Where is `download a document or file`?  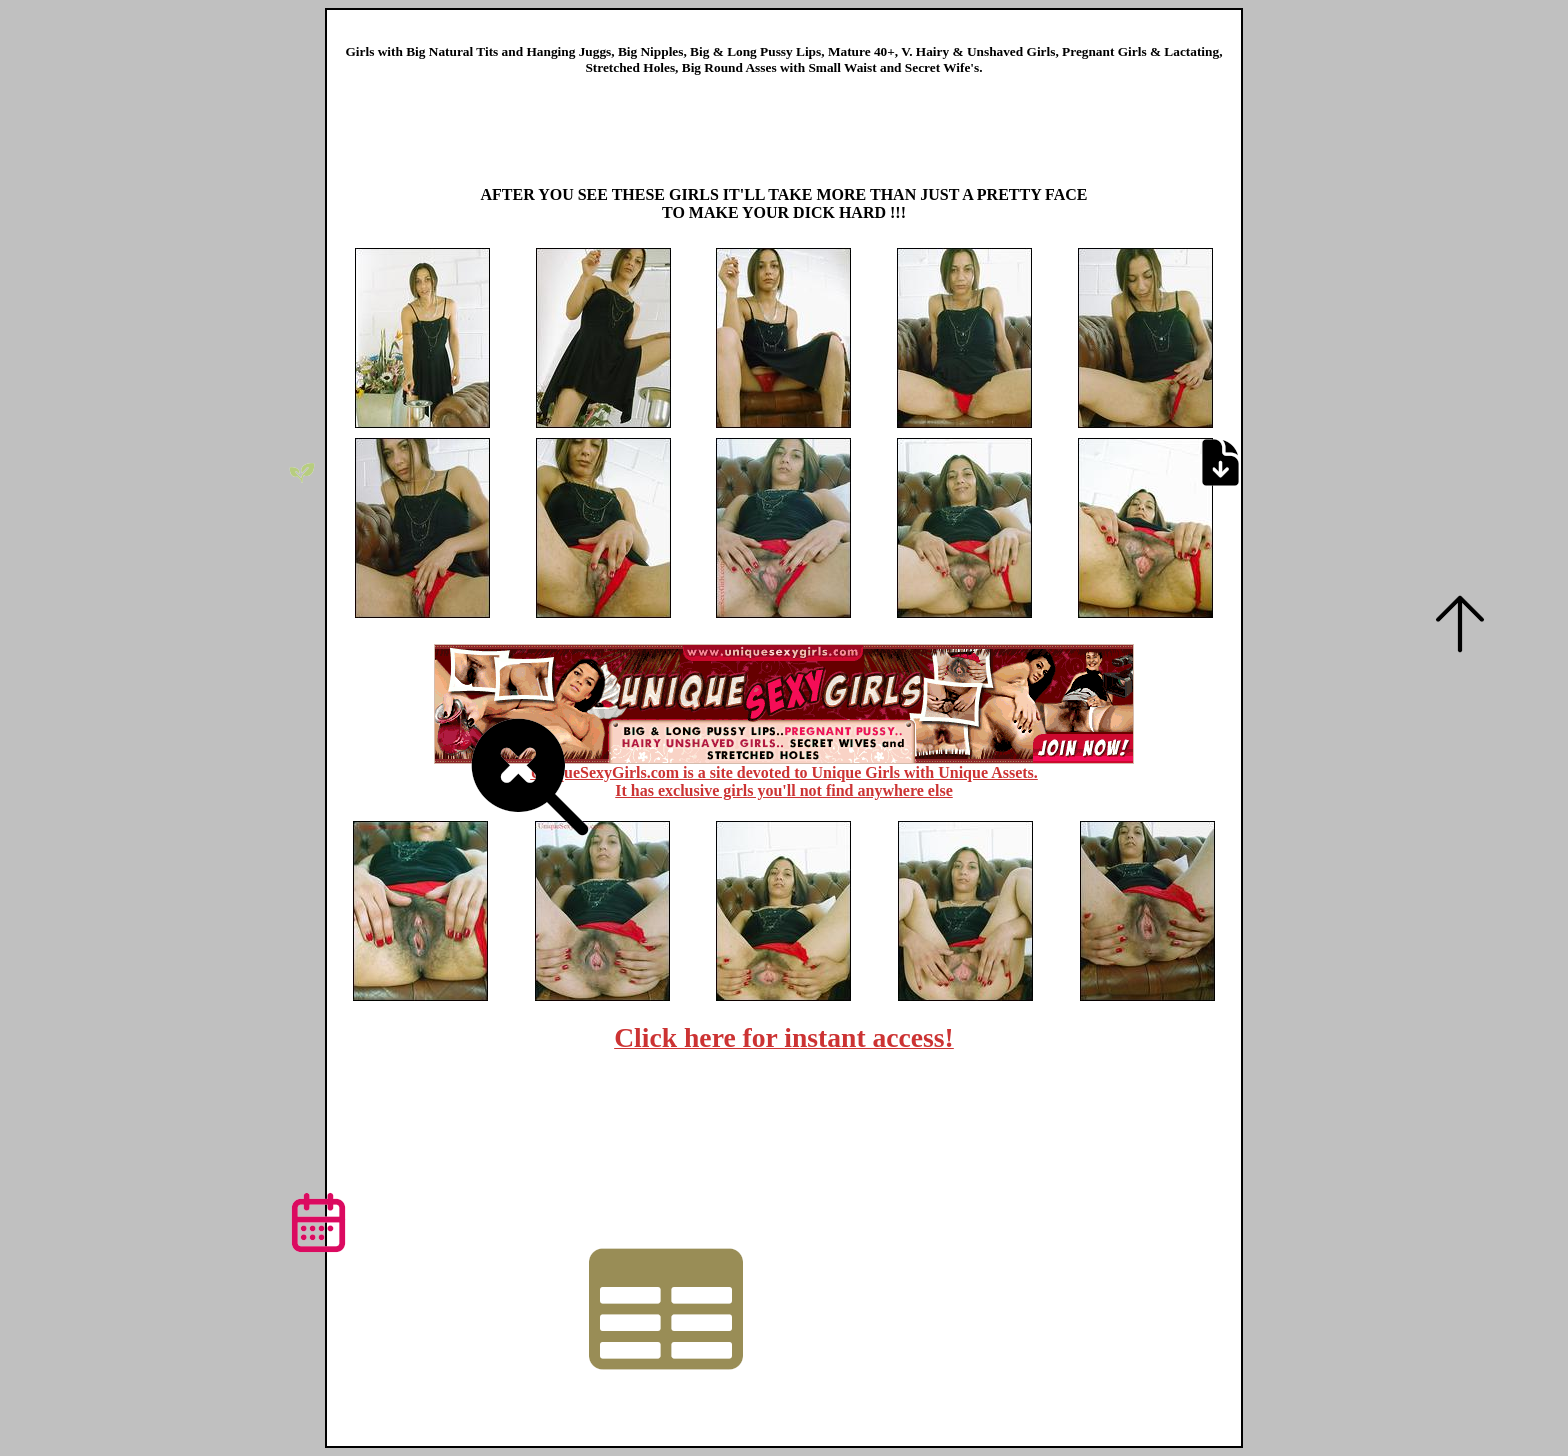 download a document or file is located at coordinates (1220, 462).